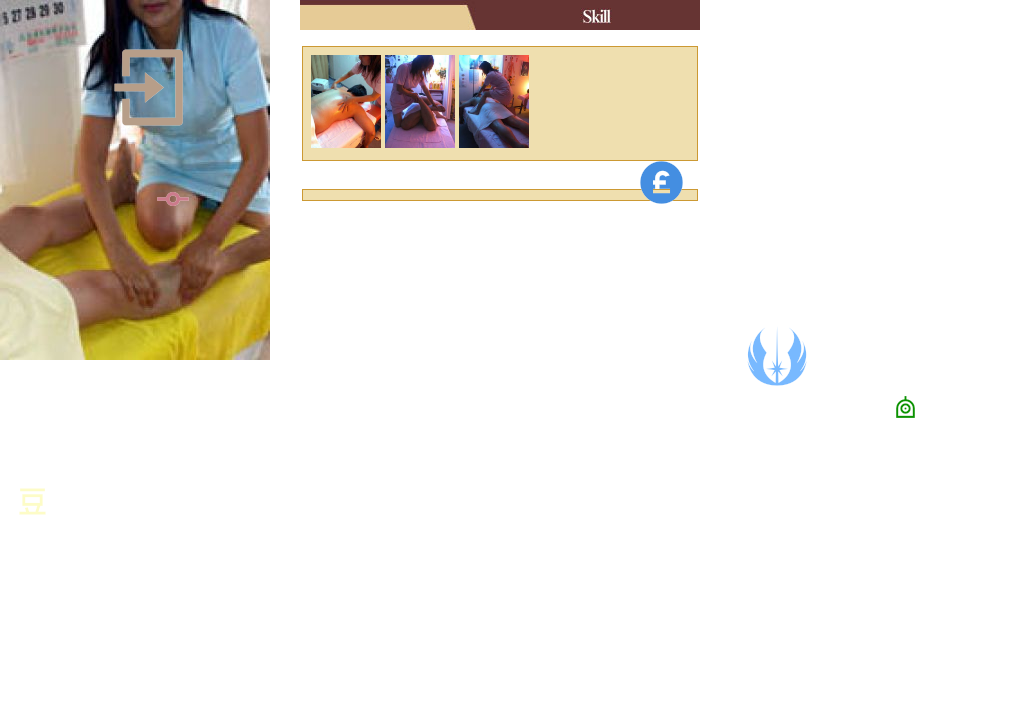 The height and width of the screenshot is (720, 1024). What do you see at coordinates (905, 407) in the screenshot?
I see `access AI assistant or chatbot feature` at bounding box center [905, 407].